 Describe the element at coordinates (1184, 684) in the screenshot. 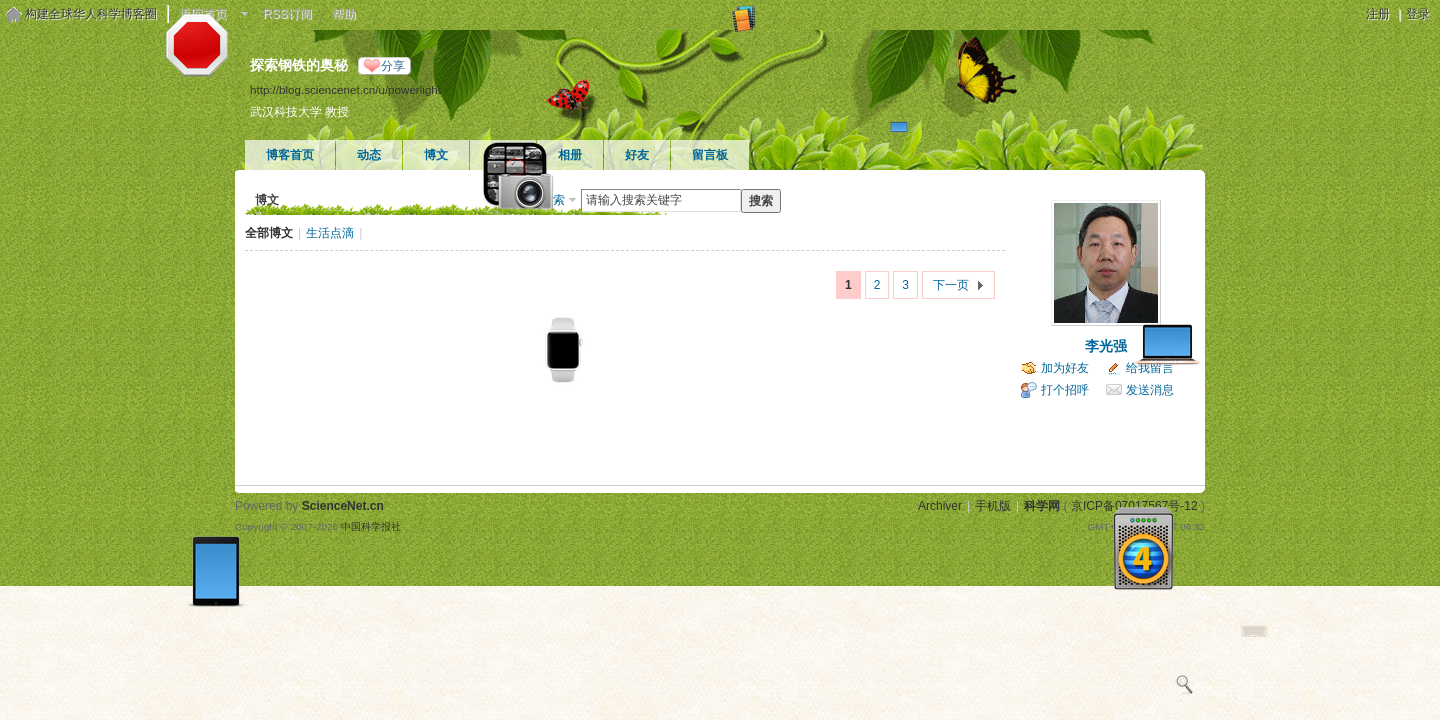

I see `search files, apps, or settings` at that location.